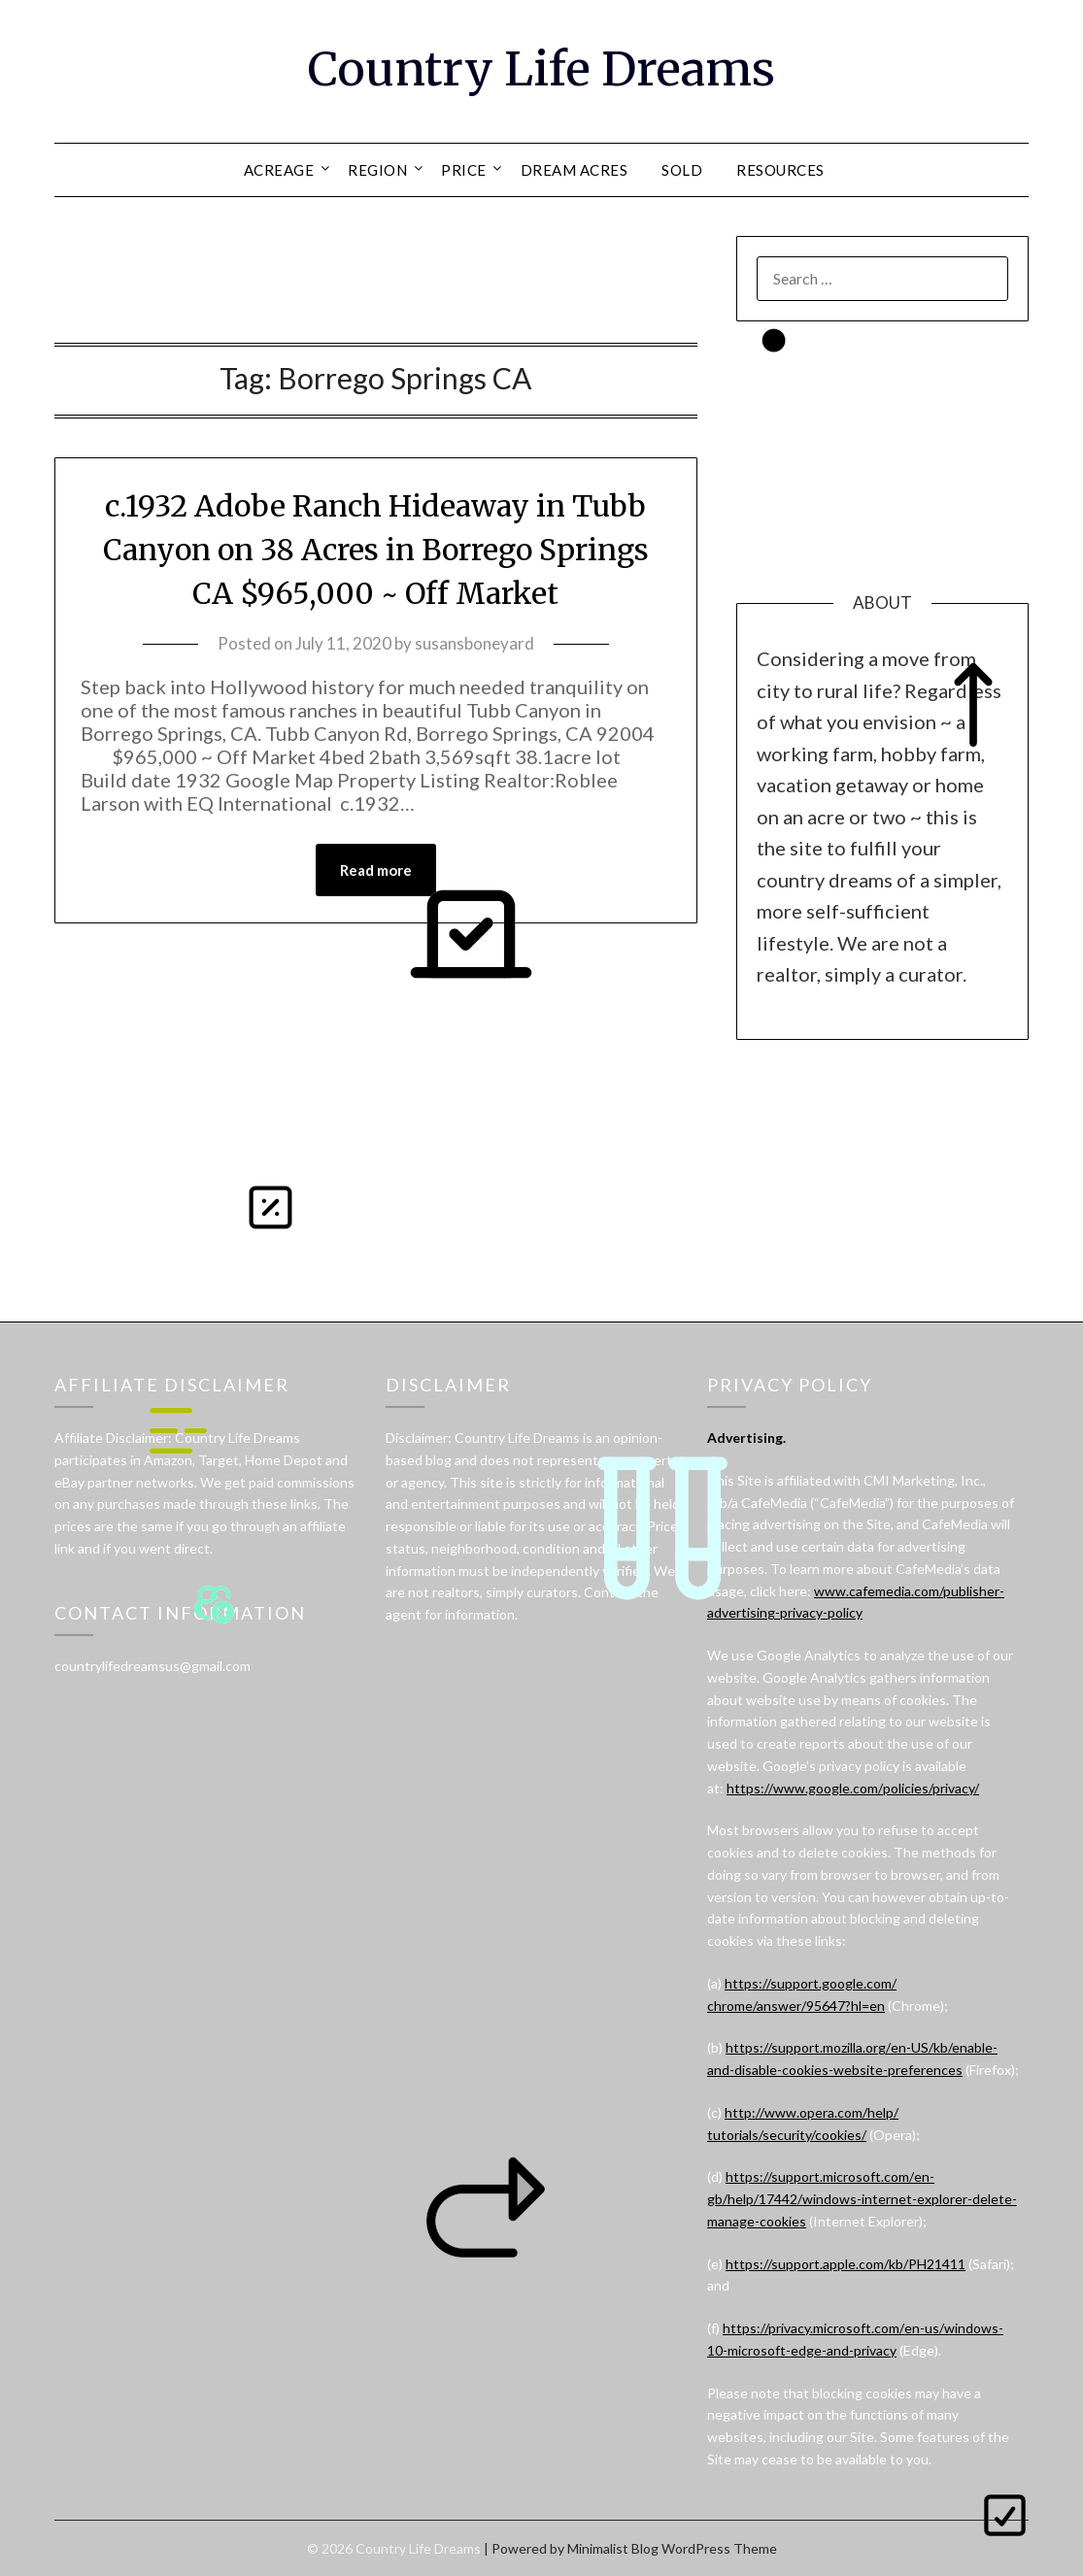  Describe the element at coordinates (486, 2212) in the screenshot. I see `redo last action` at that location.